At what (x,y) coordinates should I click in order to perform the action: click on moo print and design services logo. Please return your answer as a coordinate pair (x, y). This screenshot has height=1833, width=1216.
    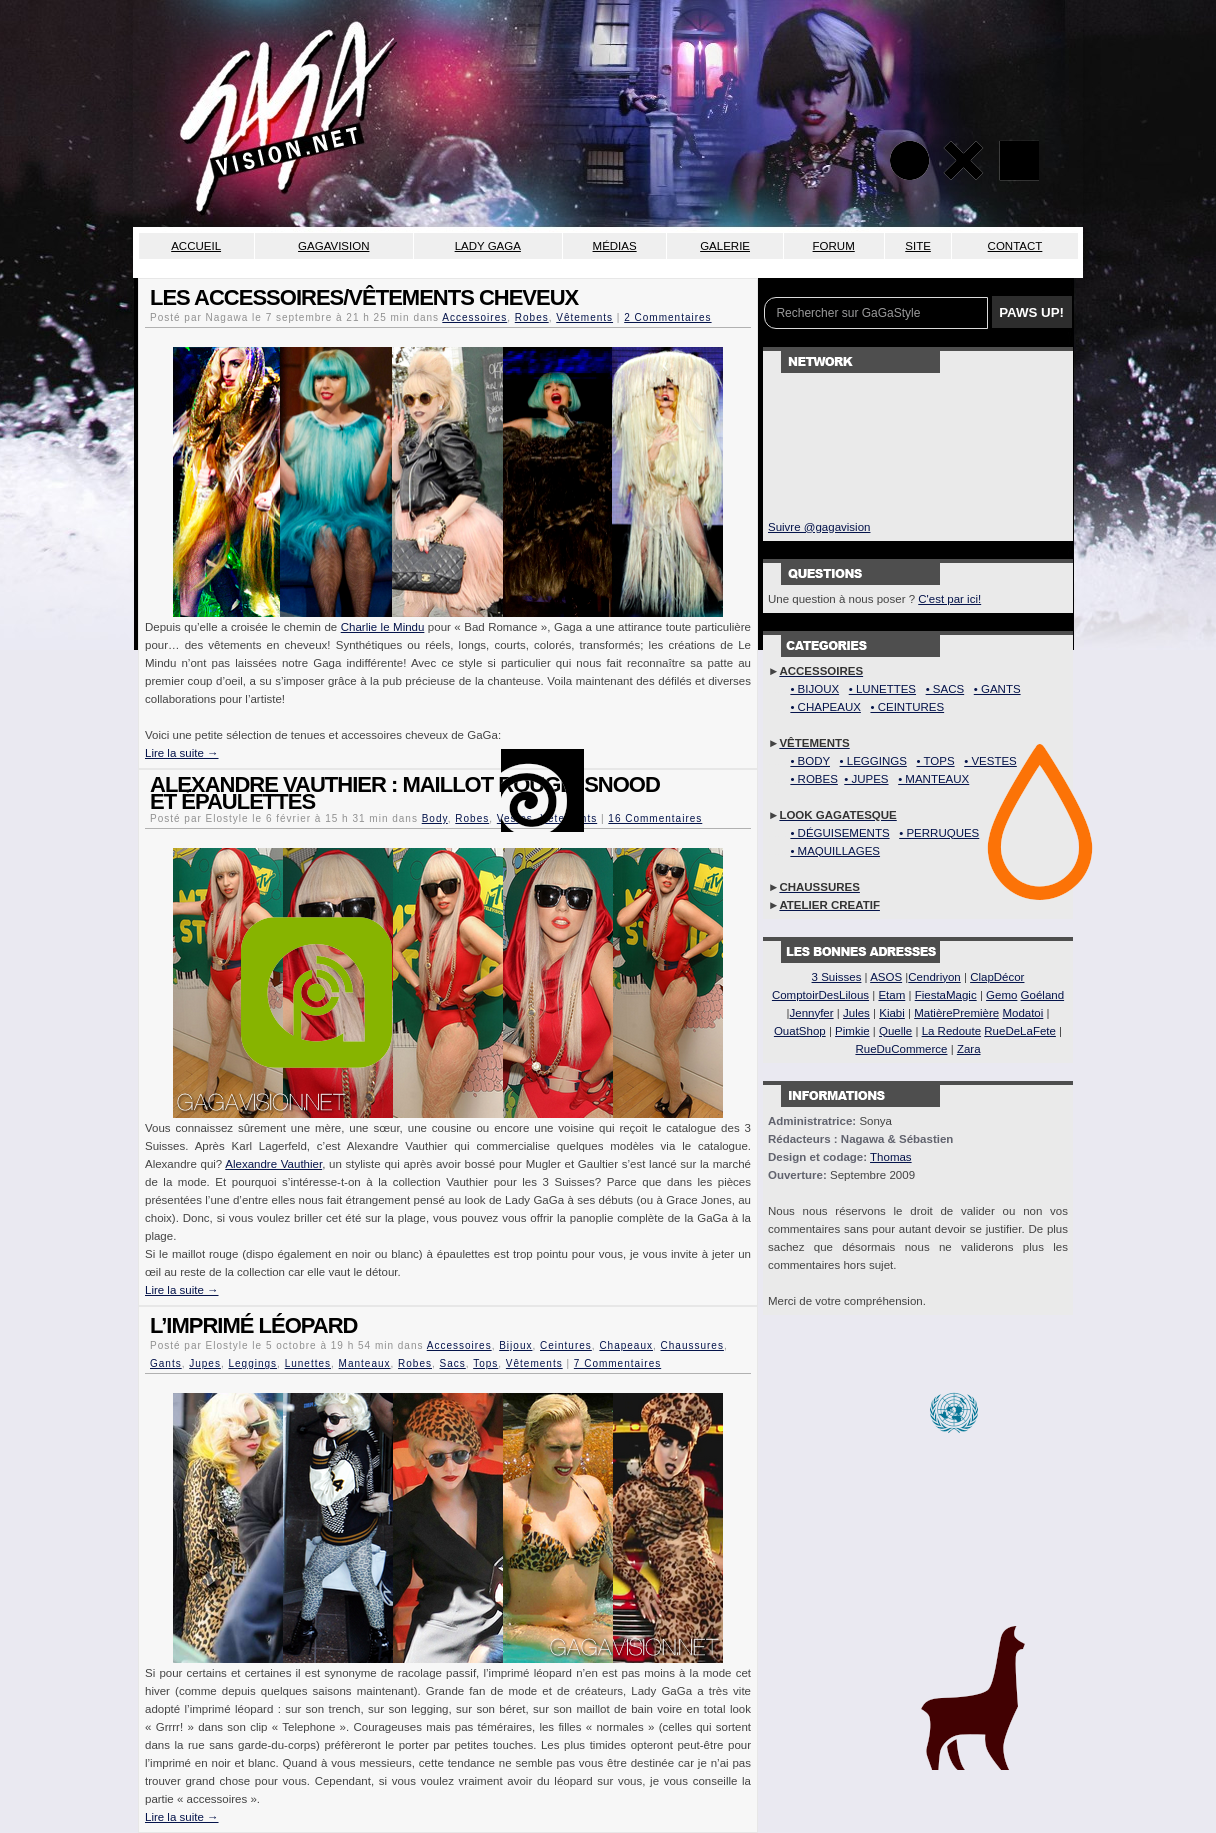
    Looking at the image, I should click on (1040, 822).